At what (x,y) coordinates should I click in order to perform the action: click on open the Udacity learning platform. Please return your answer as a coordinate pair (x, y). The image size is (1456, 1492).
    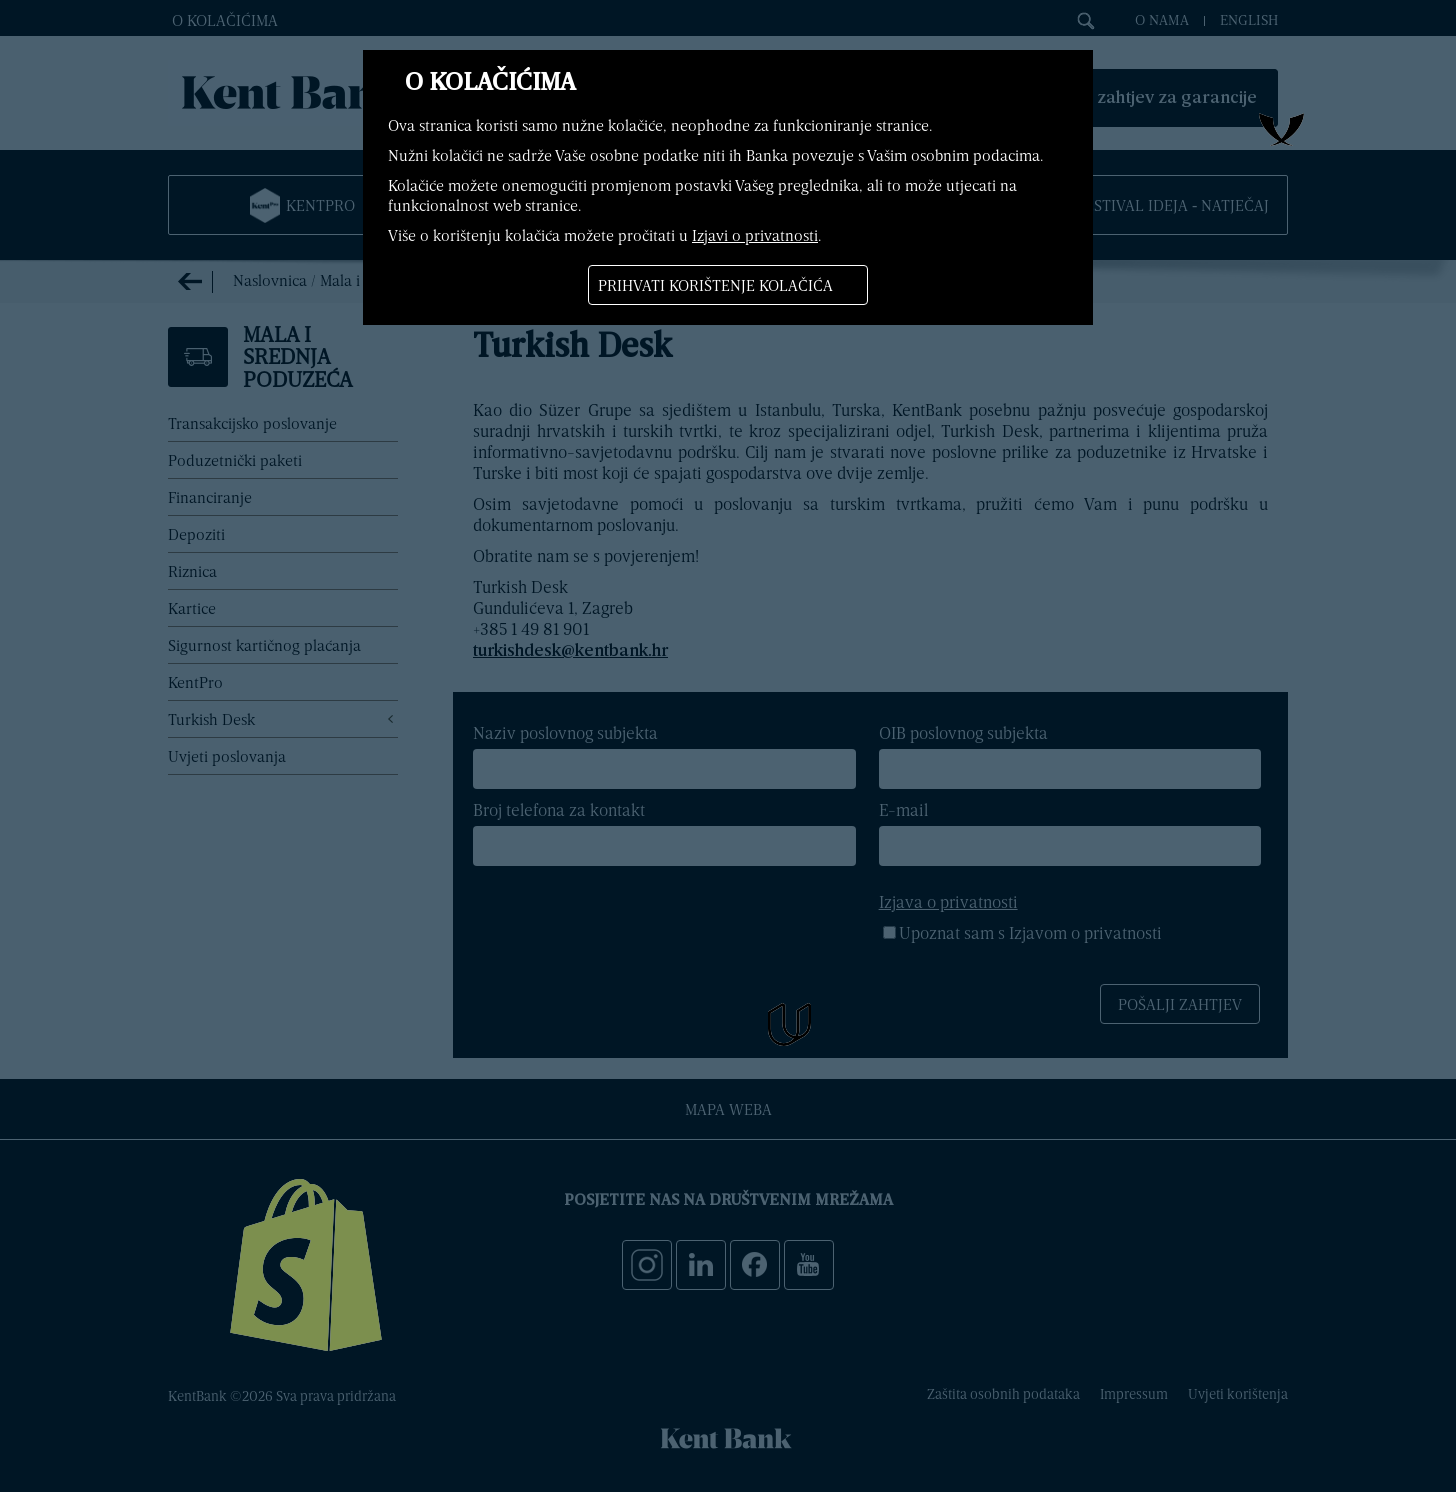
    Looking at the image, I should click on (789, 1024).